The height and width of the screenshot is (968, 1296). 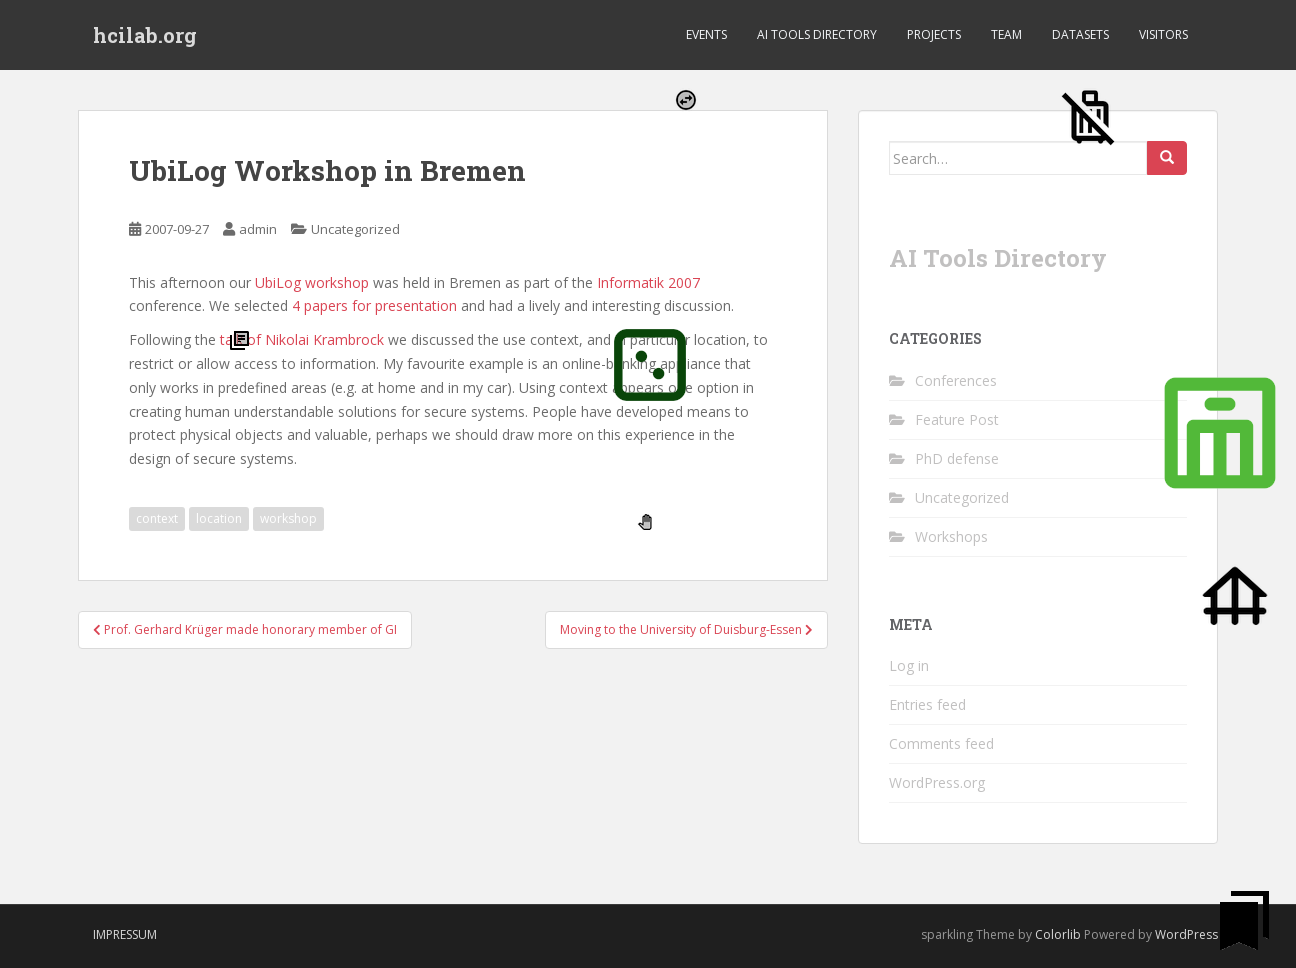 What do you see at coordinates (1220, 433) in the screenshot?
I see `indicates elevator access or location` at bounding box center [1220, 433].